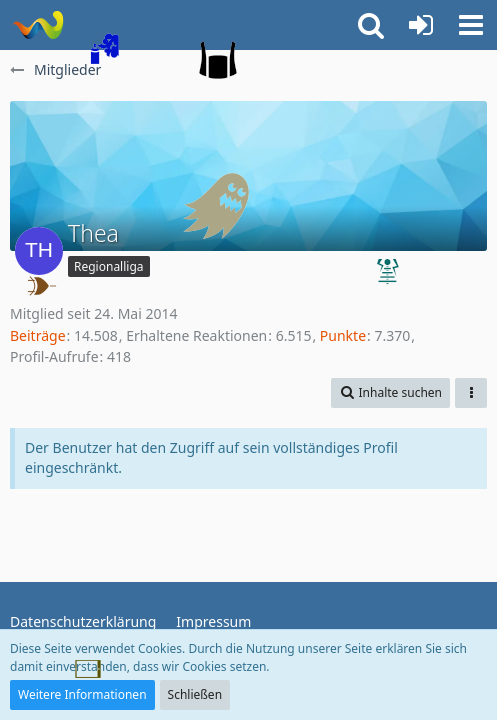 The width and height of the screenshot is (497, 720). What do you see at coordinates (42, 286) in the screenshot?
I see `represents an XOR logic gate in a circuit diagram` at bounding box center [42, 286].